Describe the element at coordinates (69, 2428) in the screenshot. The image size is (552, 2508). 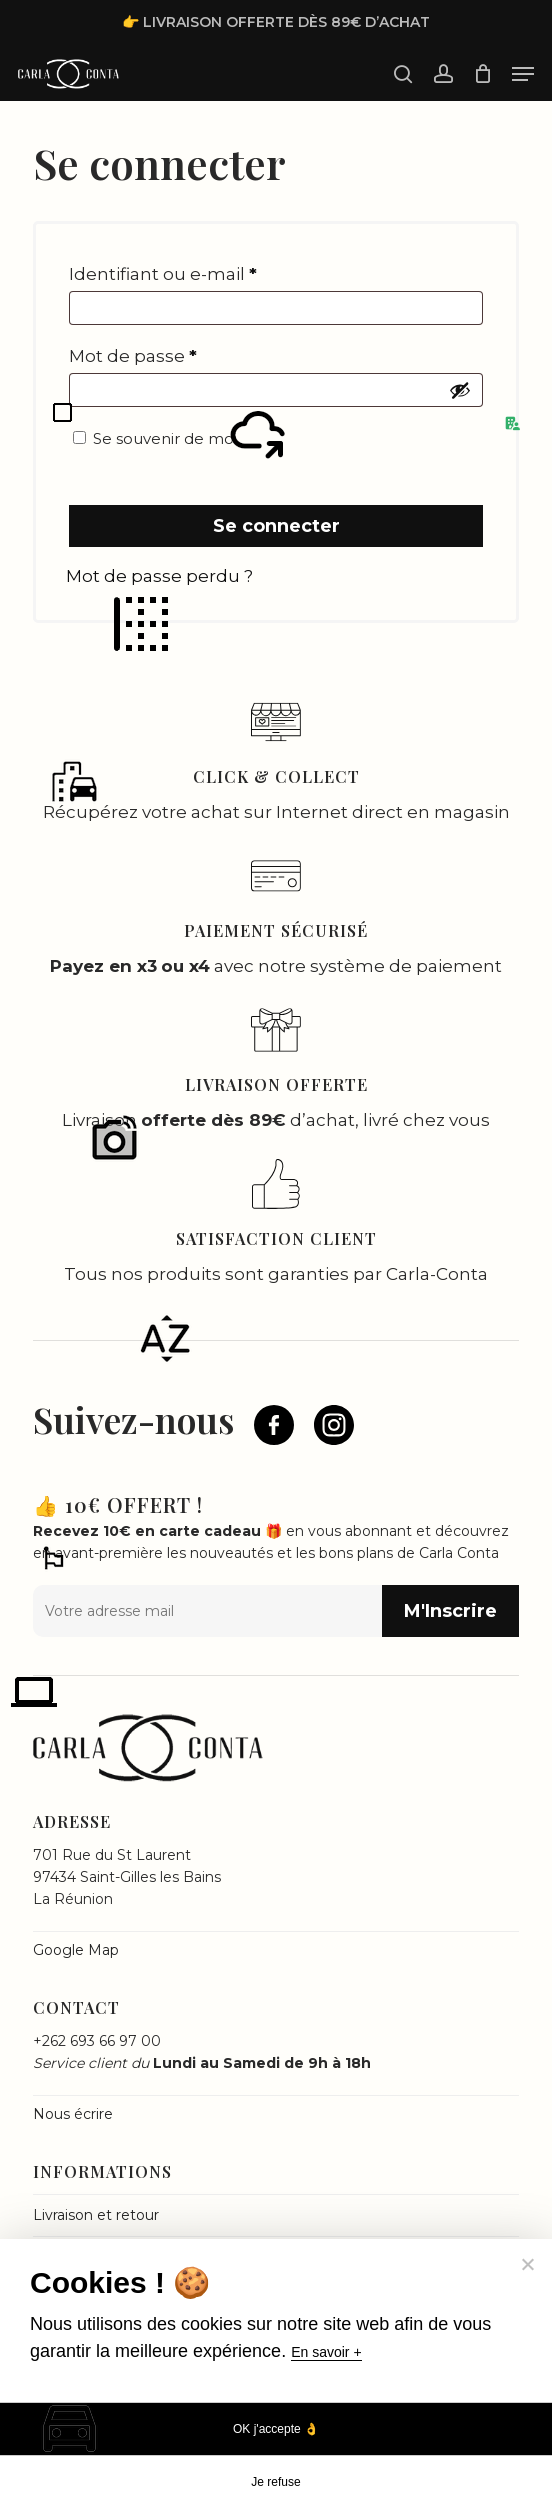
I see `view estimated time of arrival for your drive` at that location.